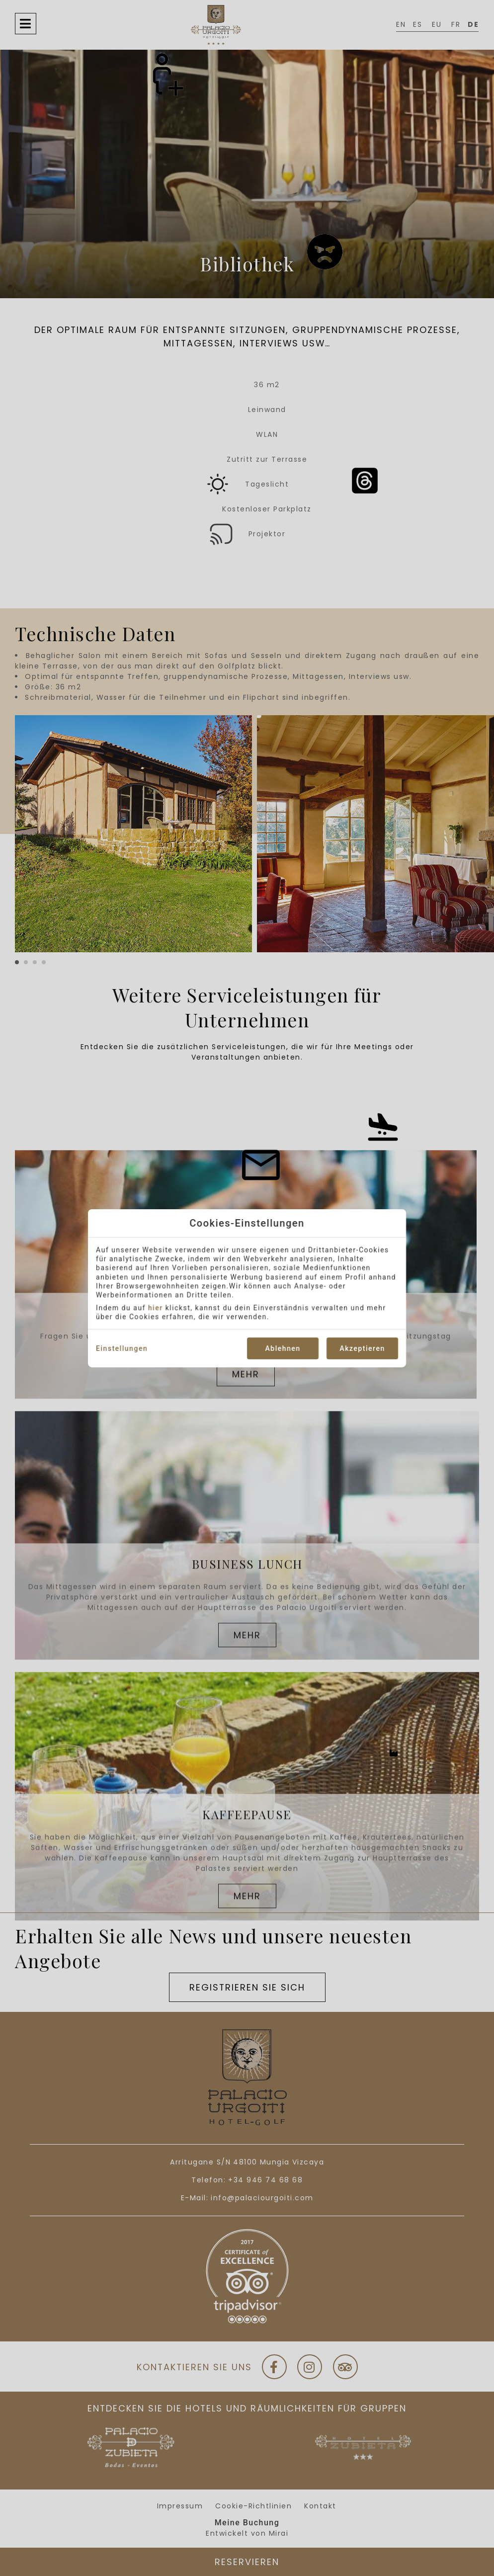 The image size is (494, 2576). Describe the element at coordinates (383, 1127) in the screenshot. I see `indicates incoming or arriving flight` at that location.